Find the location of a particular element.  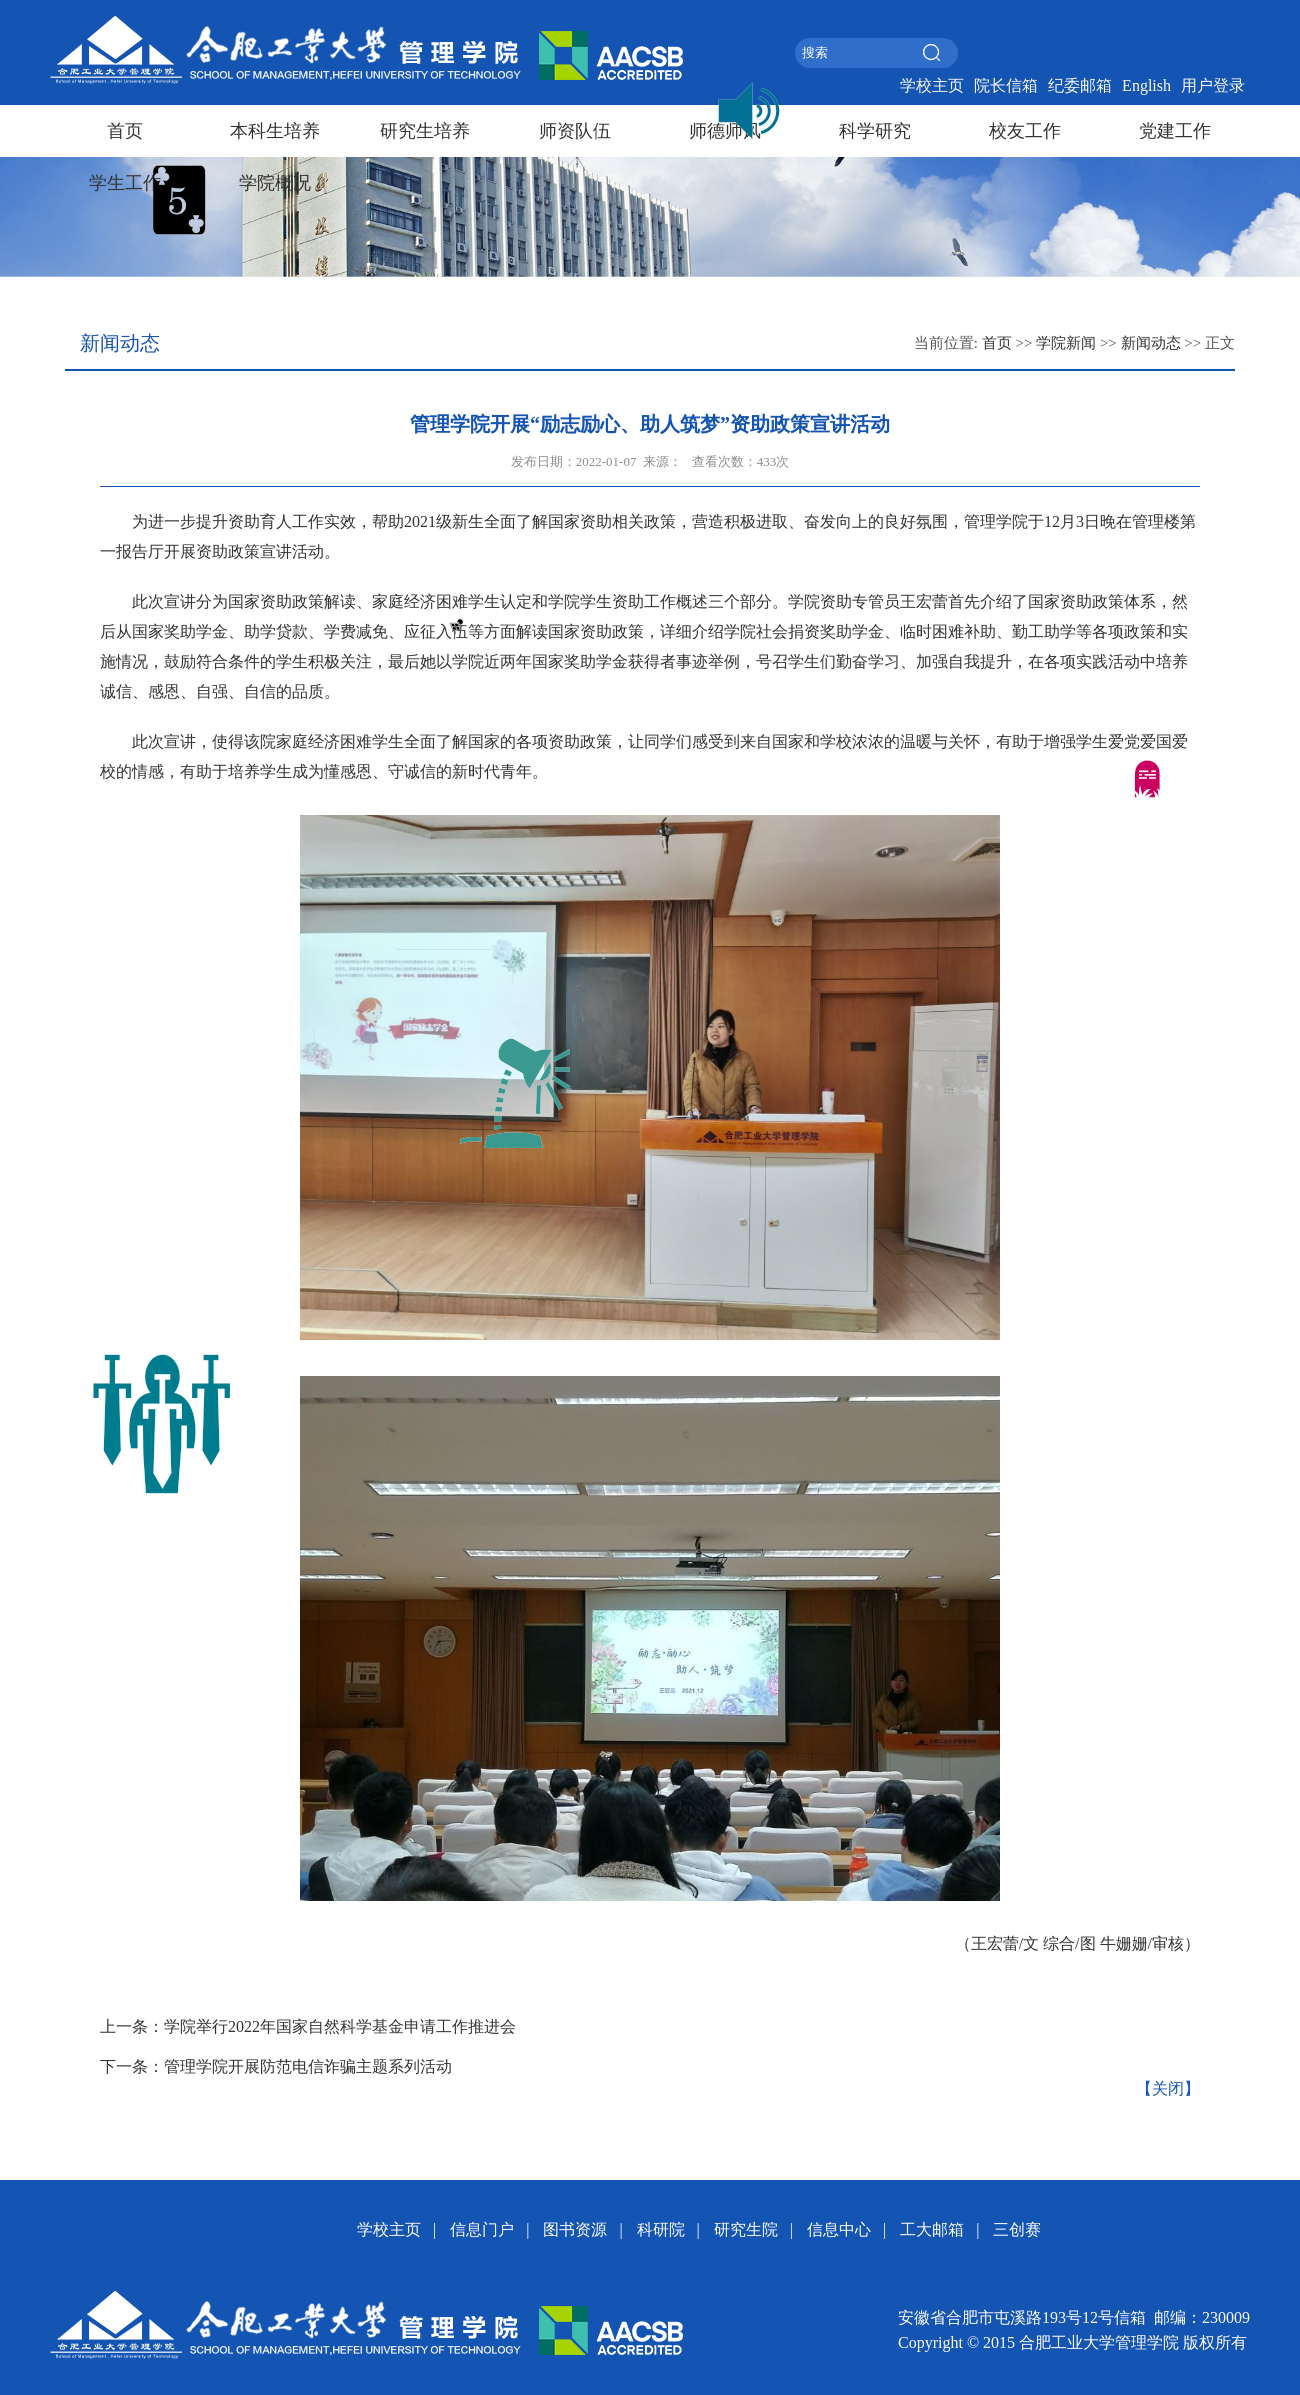

select a knight or warrior character class is located at coordinates (161, 1423).